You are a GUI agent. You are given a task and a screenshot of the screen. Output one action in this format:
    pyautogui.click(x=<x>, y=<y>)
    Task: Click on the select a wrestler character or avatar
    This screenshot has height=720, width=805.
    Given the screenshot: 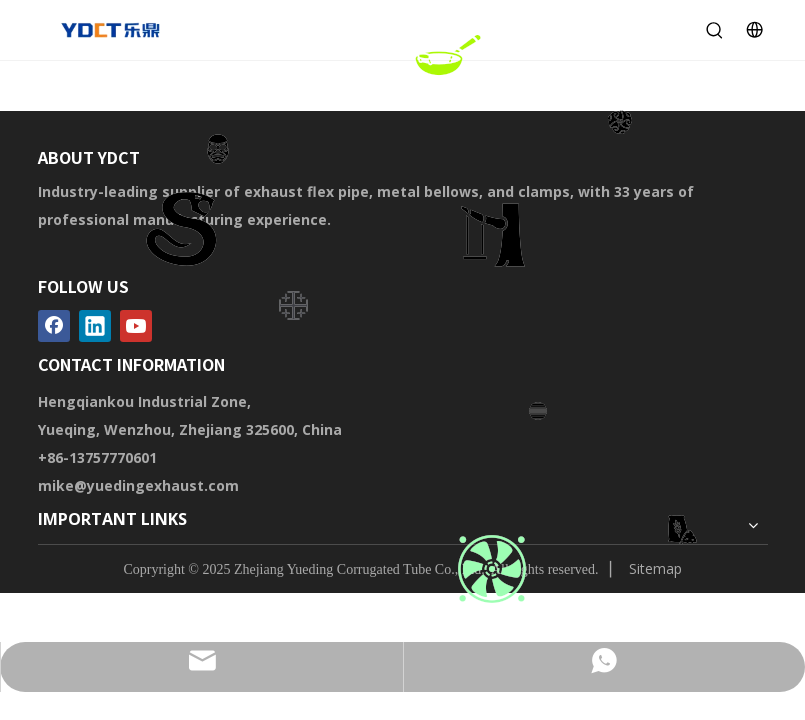 What is the action you would take?
    pyautogui.click(x=218, y=149)
    